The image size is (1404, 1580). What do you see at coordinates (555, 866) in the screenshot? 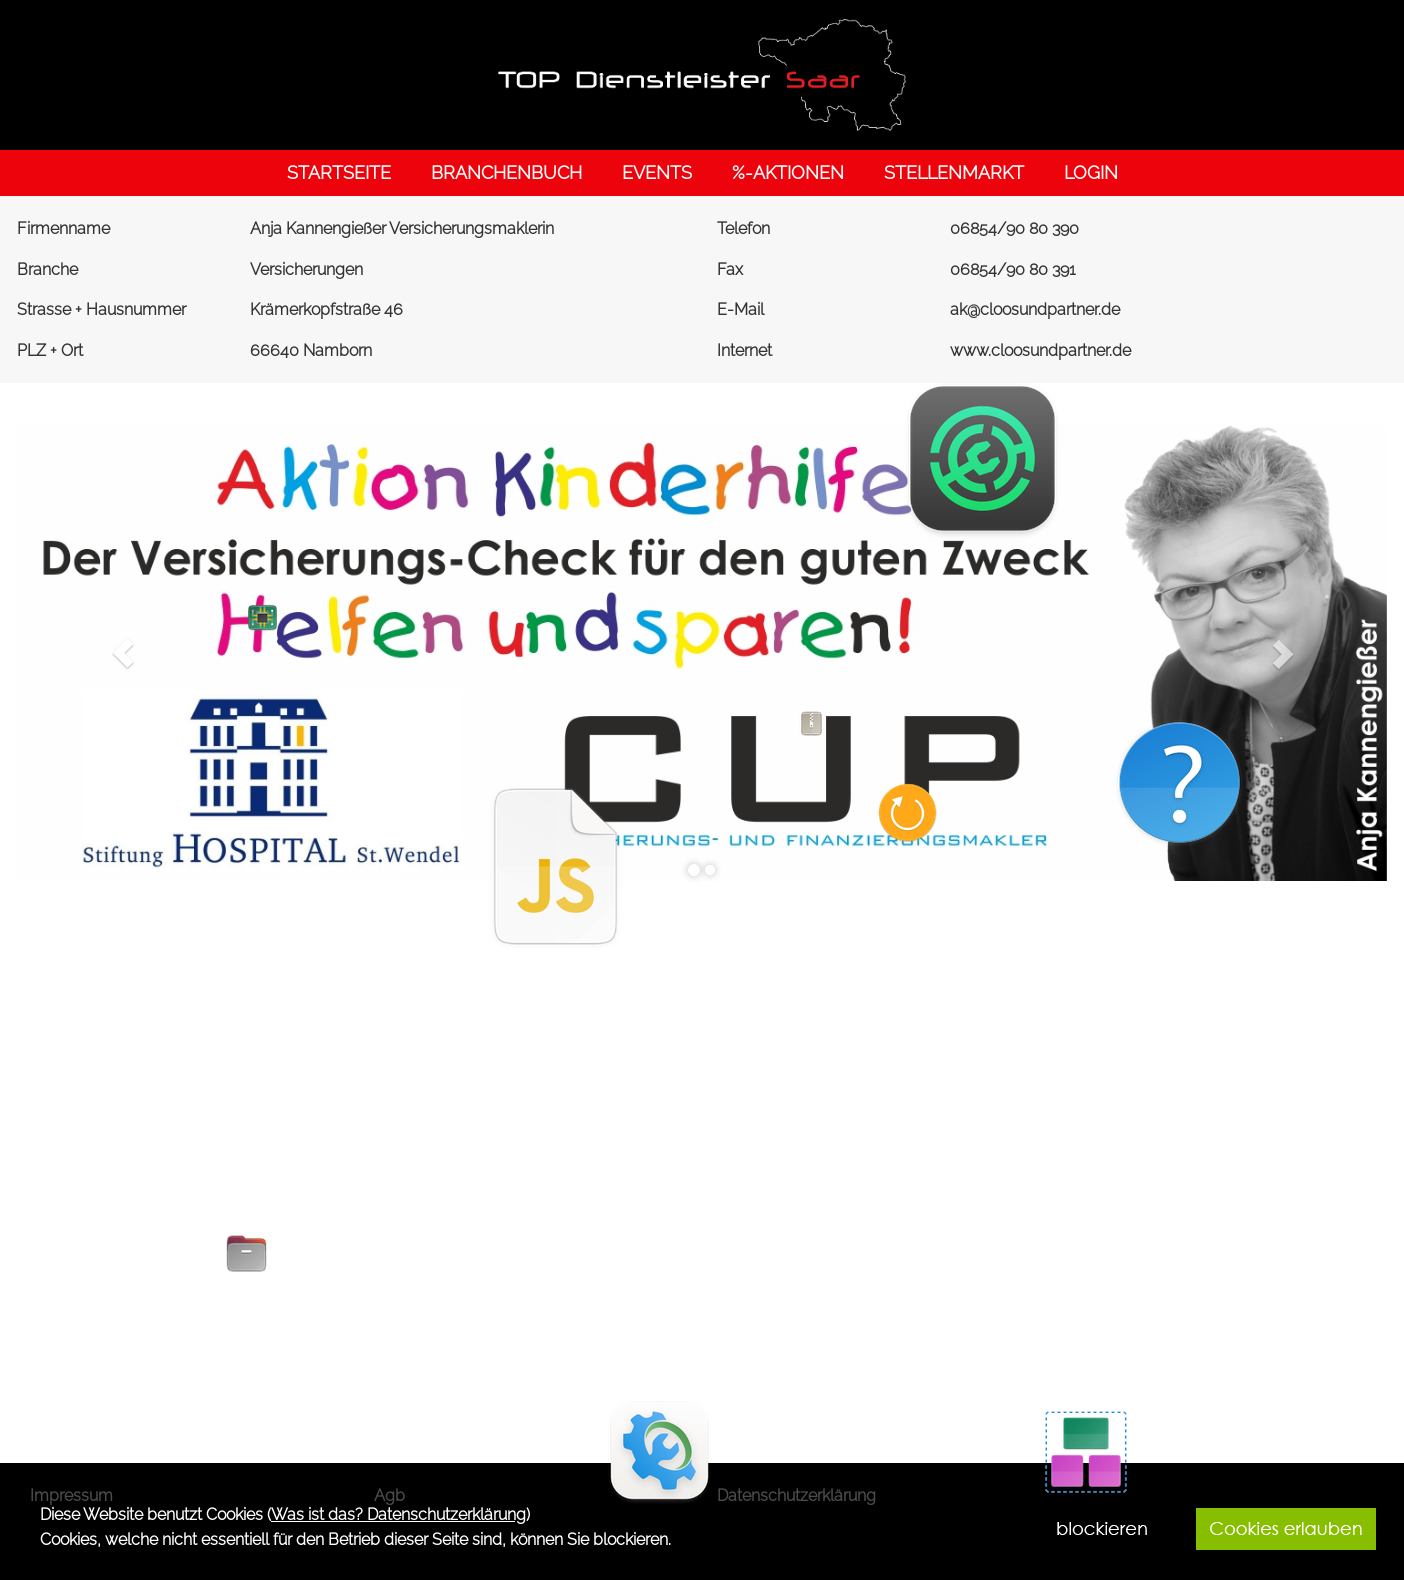
I see `javascript source code file` at bounding box center [555, 866].